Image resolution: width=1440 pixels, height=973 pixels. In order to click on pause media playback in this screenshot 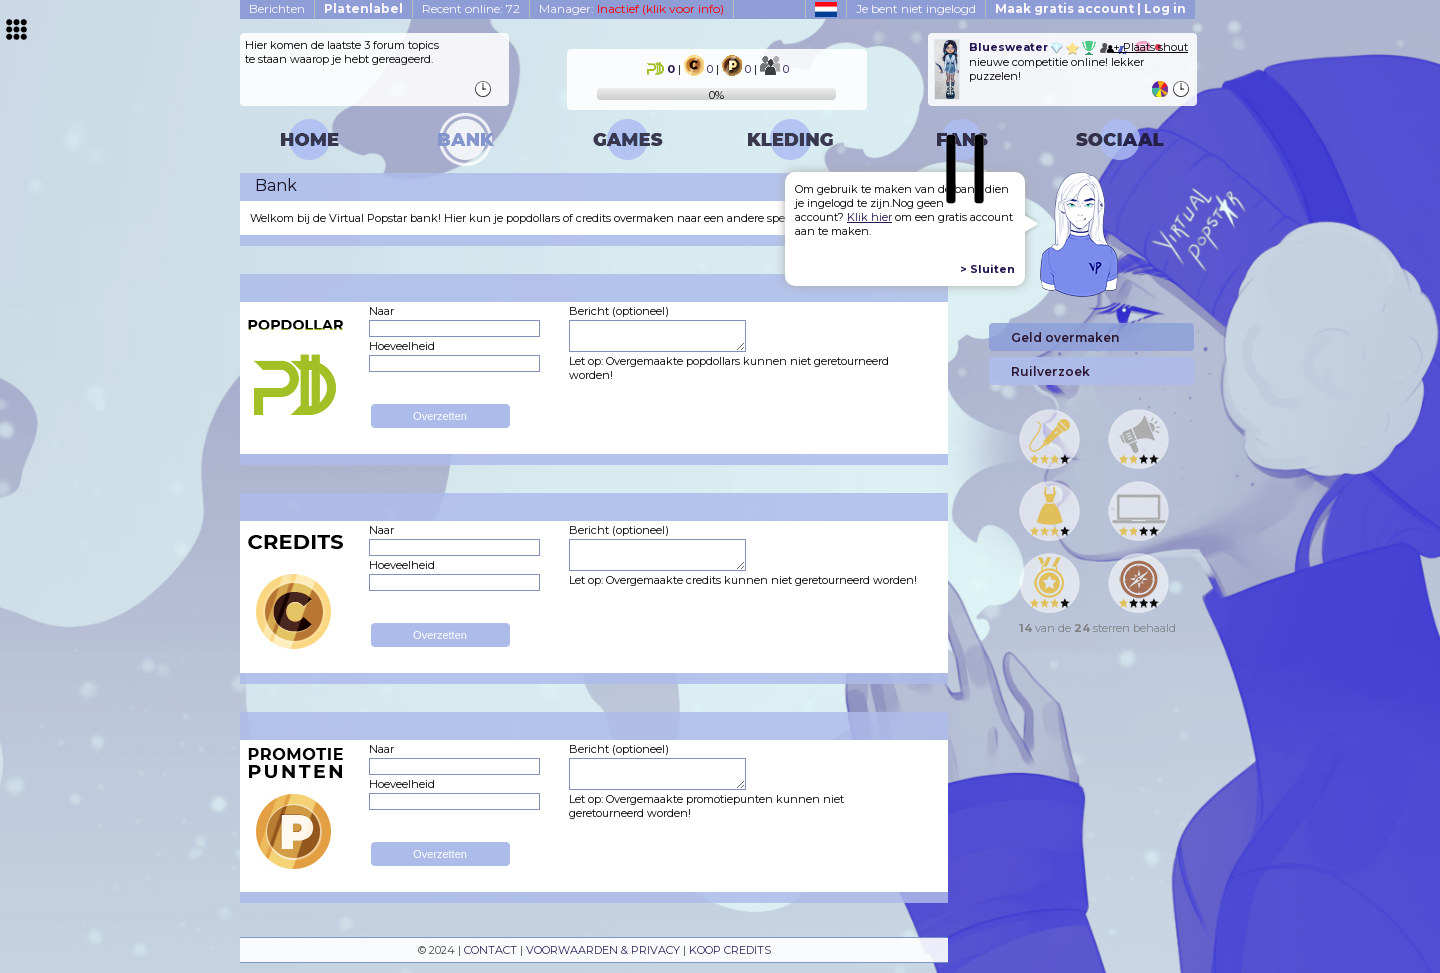, I will do `click(965, 169)`.